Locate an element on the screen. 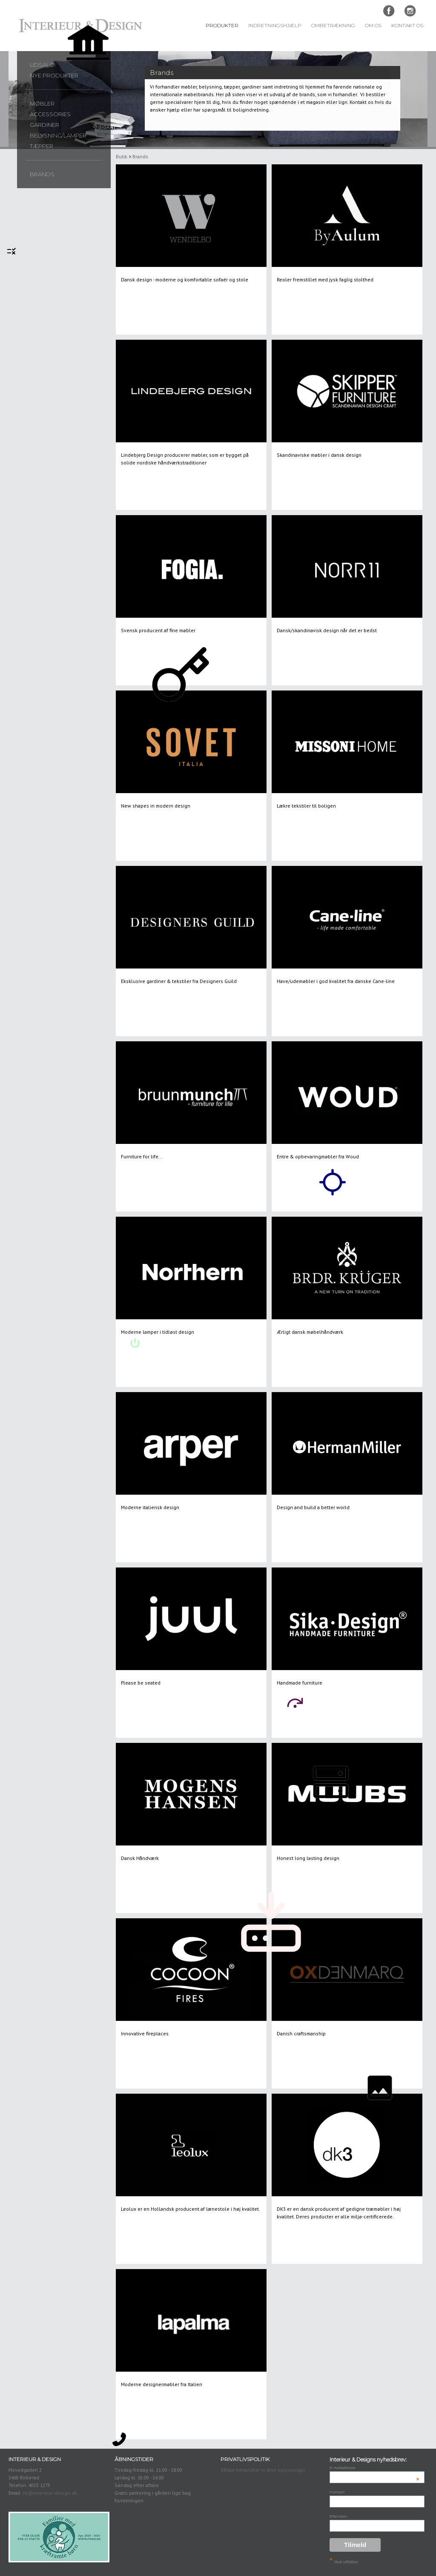  view validation rules or criteria is located at coordinates (11, 251).